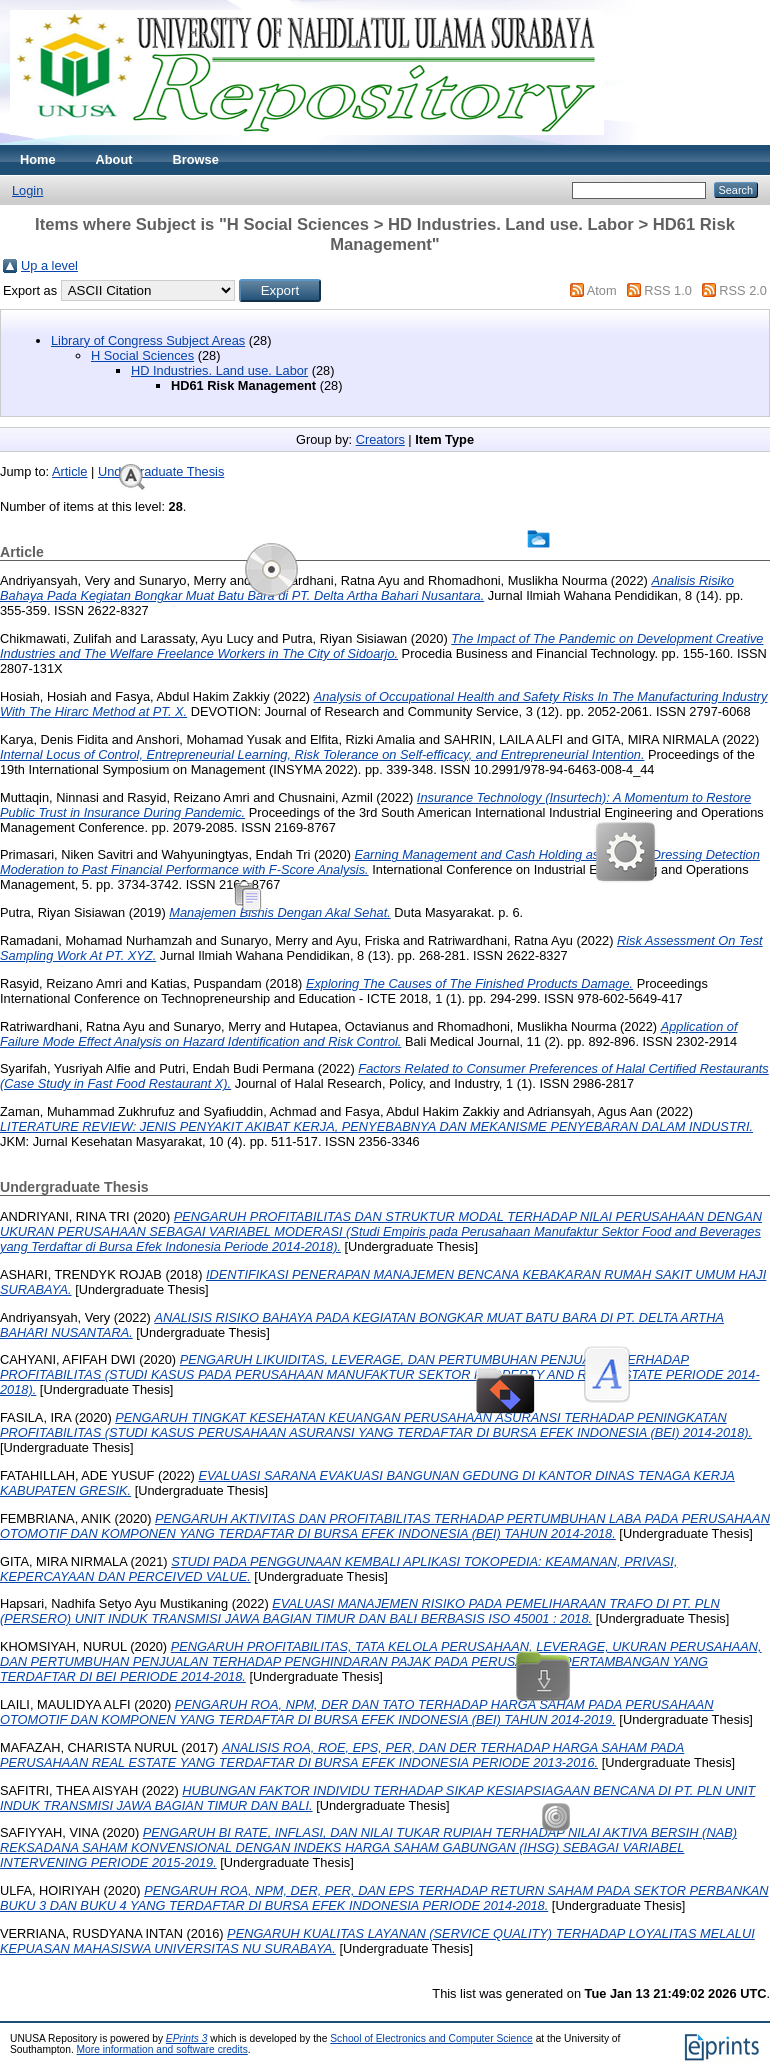  I want to click on open ktor project folder, so click(505, 1392).